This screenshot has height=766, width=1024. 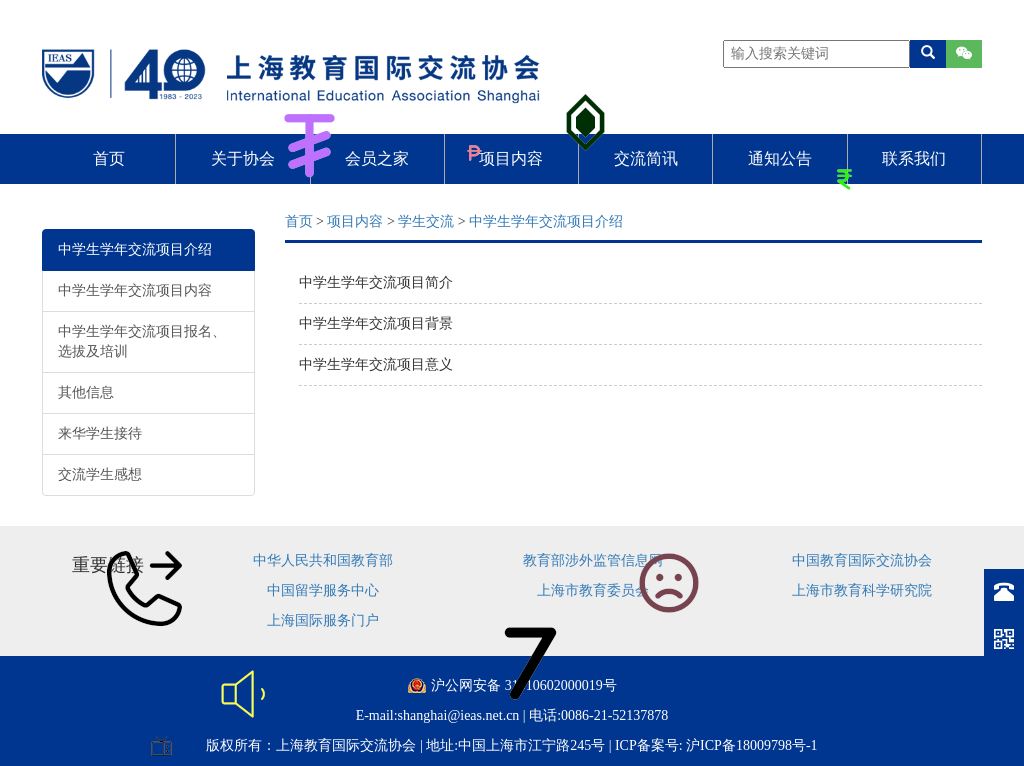 What do you see at coordinates (844, 179) in the screenshot?
I see `view price in indian rupees` at bounding box center [844, 179].